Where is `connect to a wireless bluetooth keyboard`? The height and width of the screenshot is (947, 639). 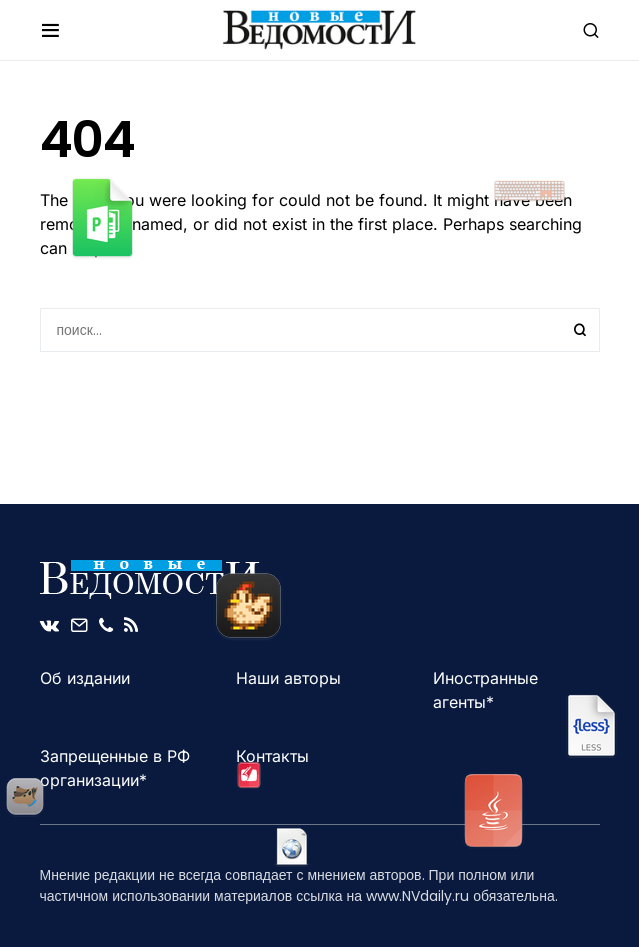 connect to a wireless bluetooth keyboard is located at coordinates (529, 190).